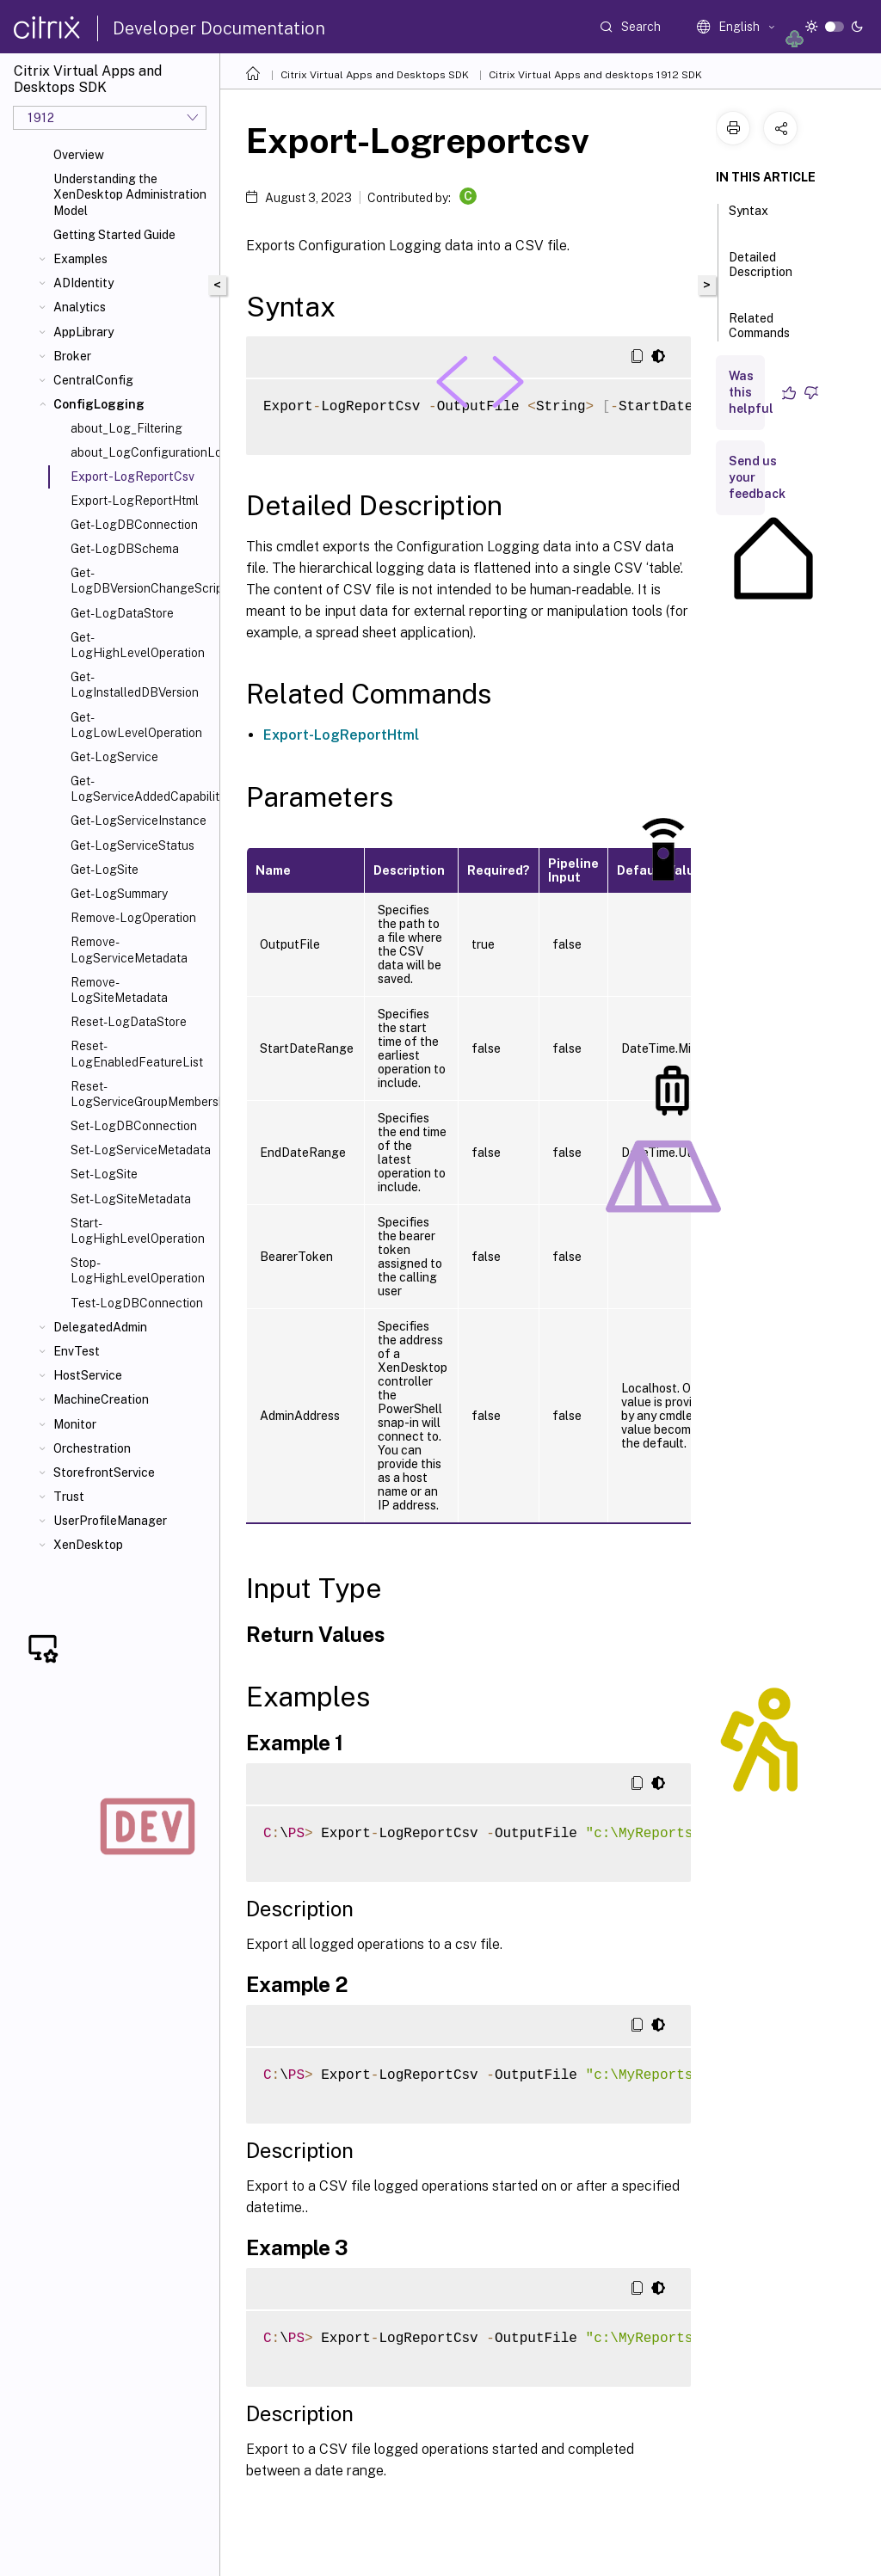  What do you see at coordinates (147, 1826) in the screenshot?
I see `visit dev.to developer community` at bounding box center [147, 1826].